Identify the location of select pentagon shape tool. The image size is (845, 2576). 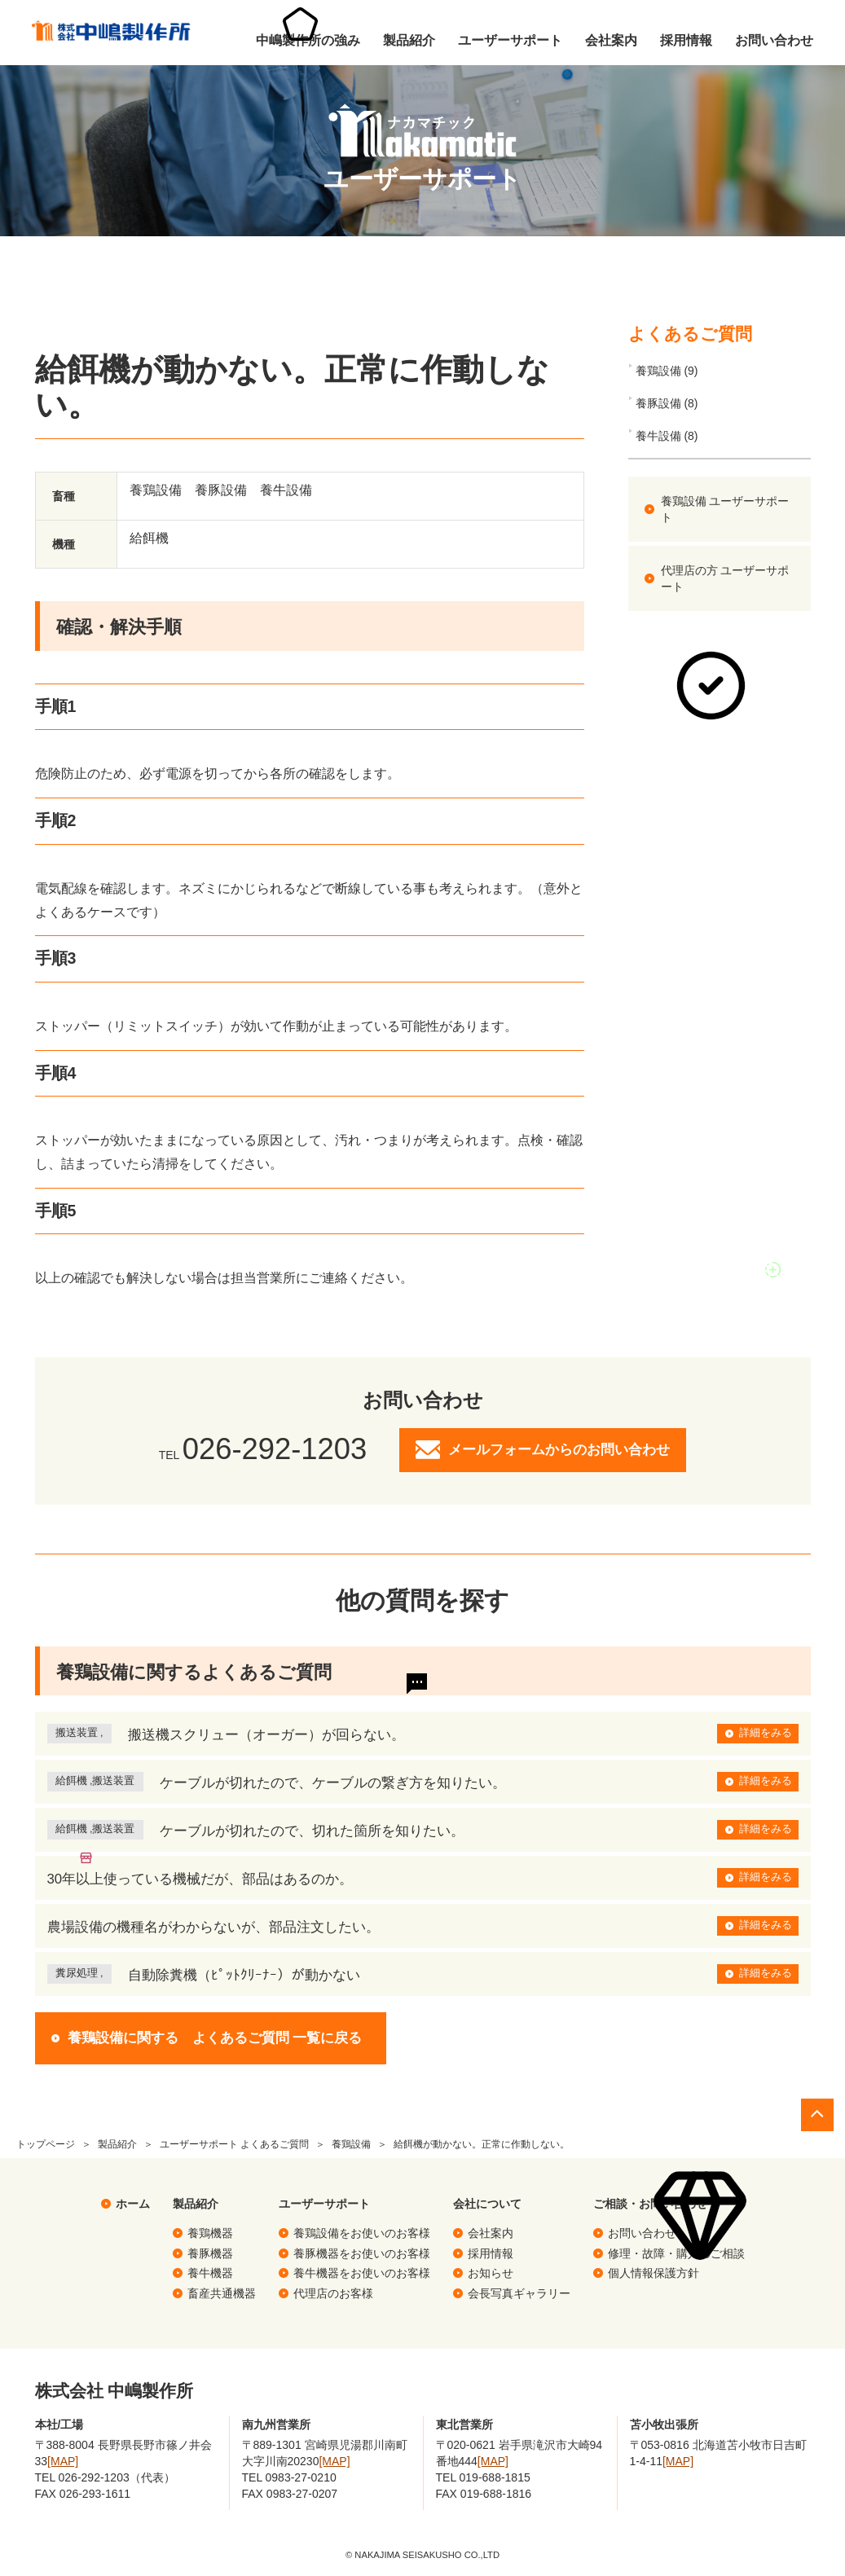
(300, 24).